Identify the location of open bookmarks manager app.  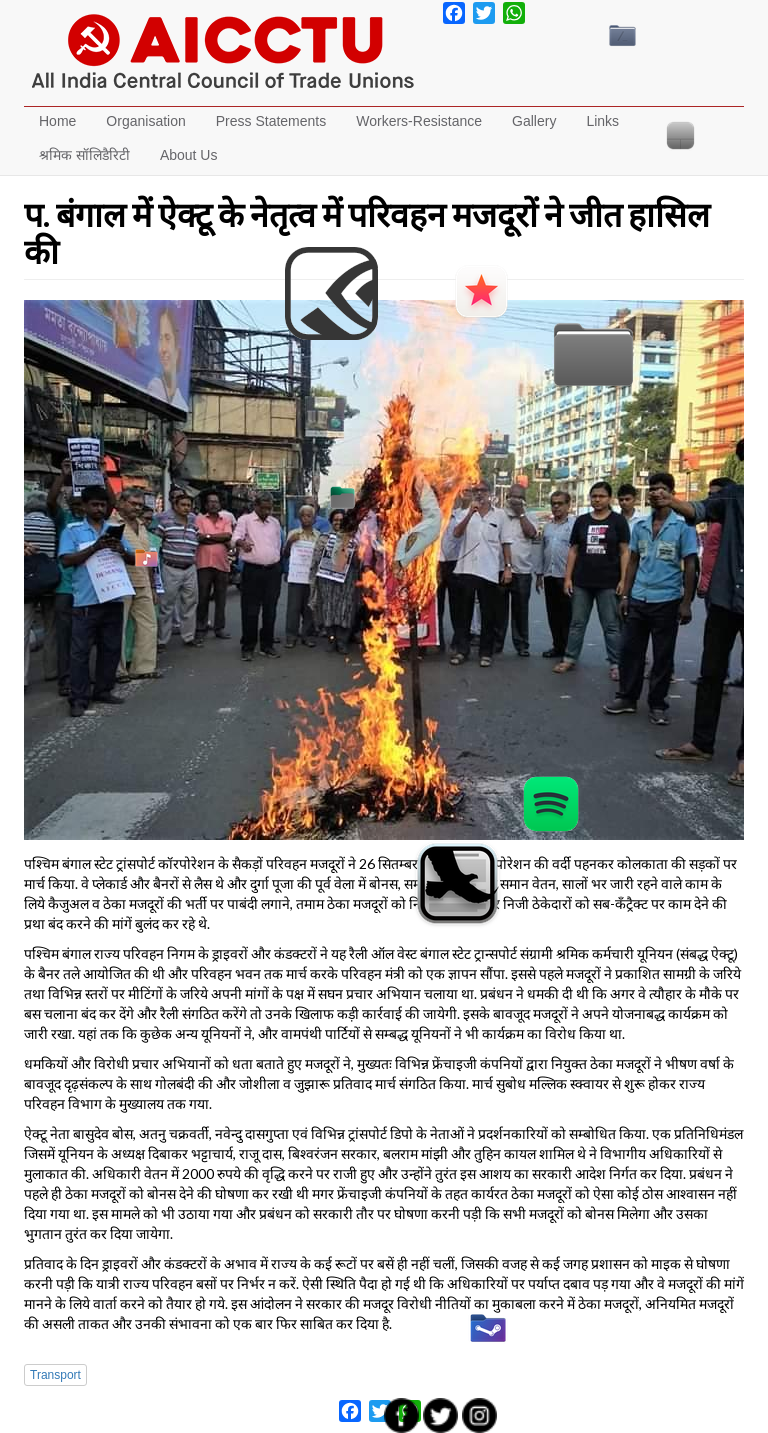
(481, 291).